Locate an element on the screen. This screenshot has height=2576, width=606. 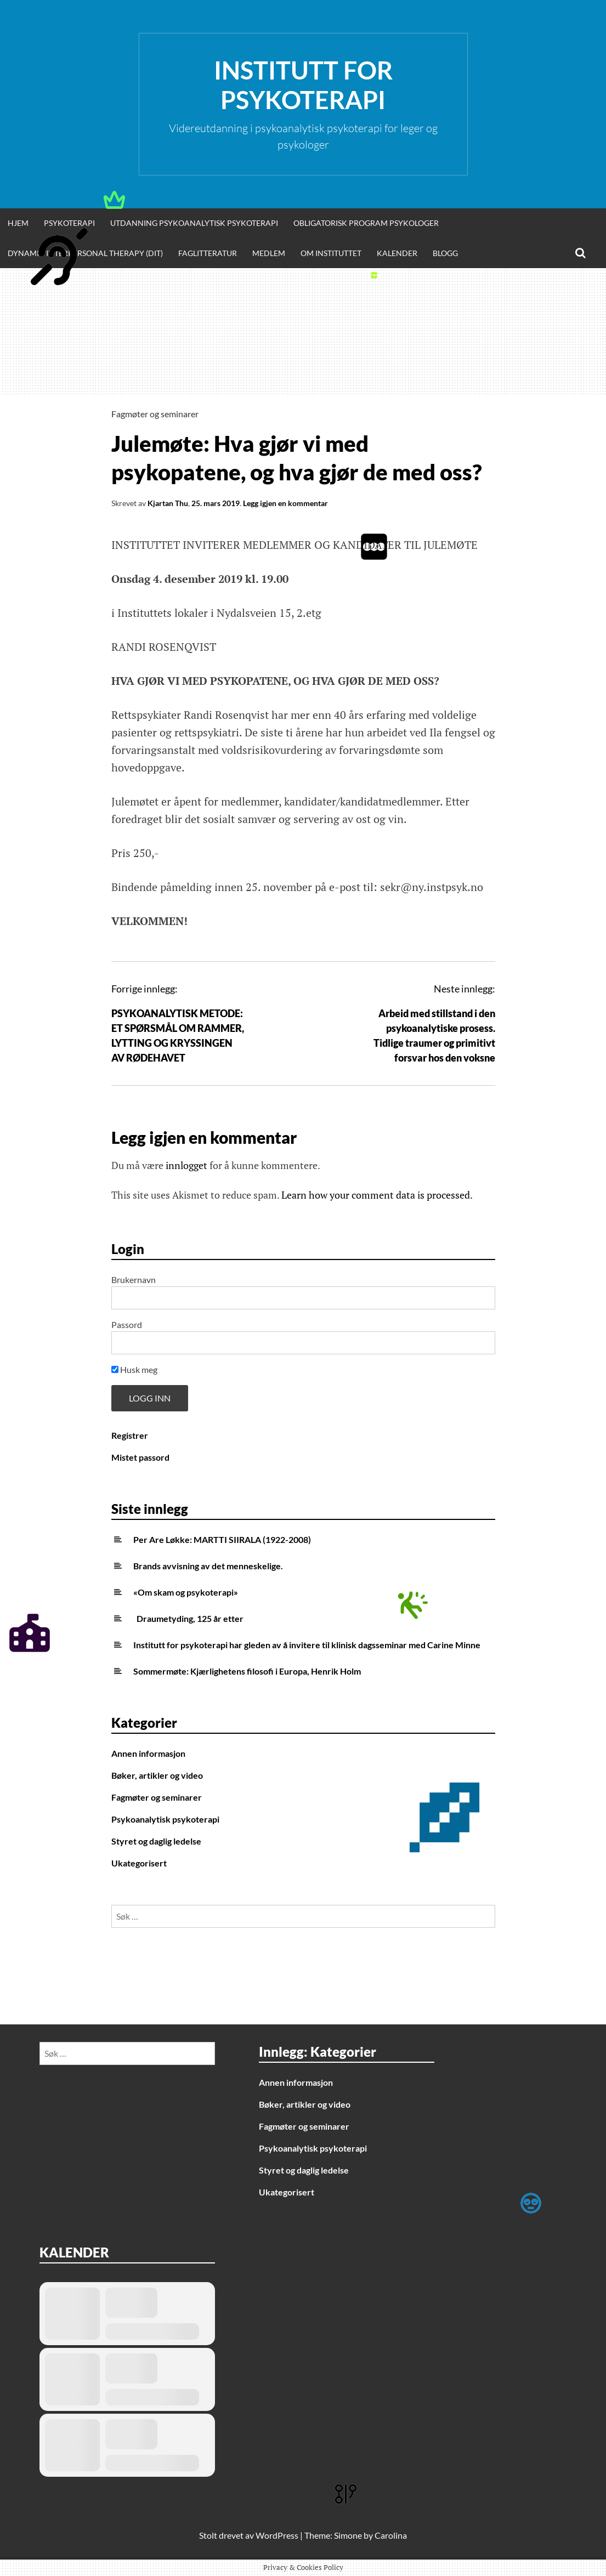
view repository commit history is located at coordinates (346, 2494).